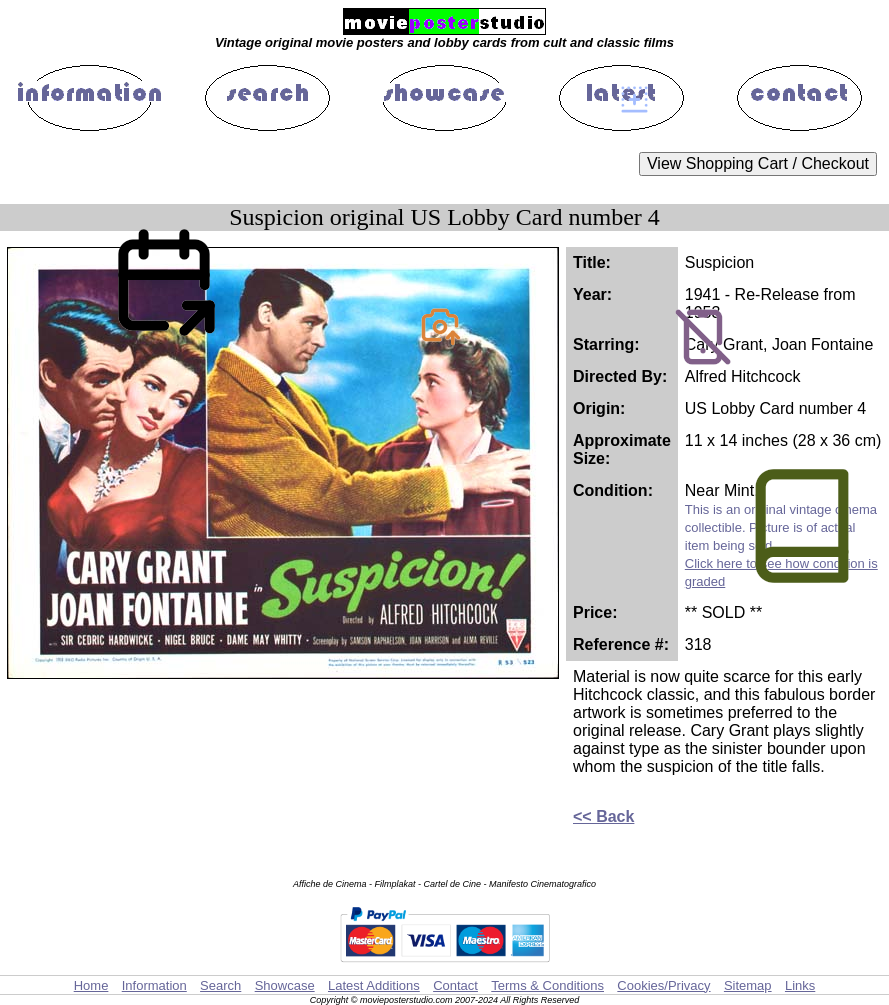  What do you see at coordinates (164, 280) in the screenshot?
I see `share a calendar event` at bounding box center [164, 280].